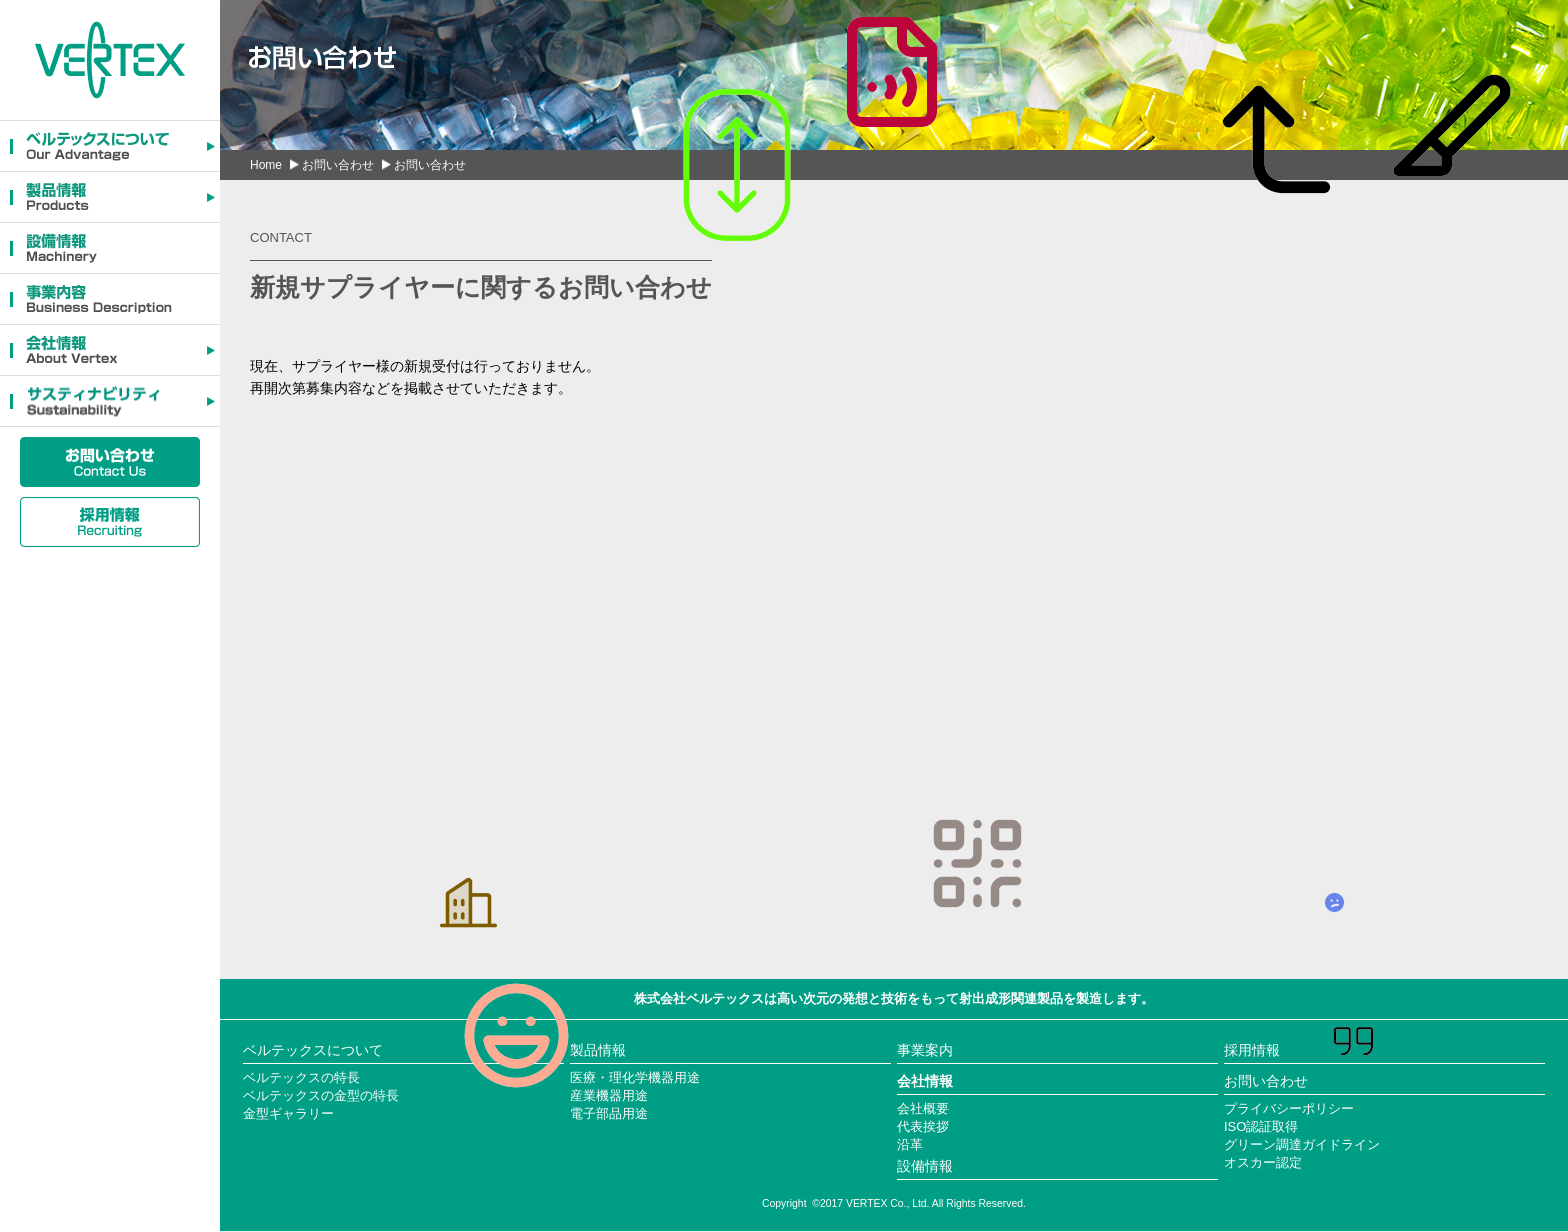 Image resolution: width=1568 pixels, height=1232 pixels. I want to click on scan or generate a QR code, so click(977, 863).